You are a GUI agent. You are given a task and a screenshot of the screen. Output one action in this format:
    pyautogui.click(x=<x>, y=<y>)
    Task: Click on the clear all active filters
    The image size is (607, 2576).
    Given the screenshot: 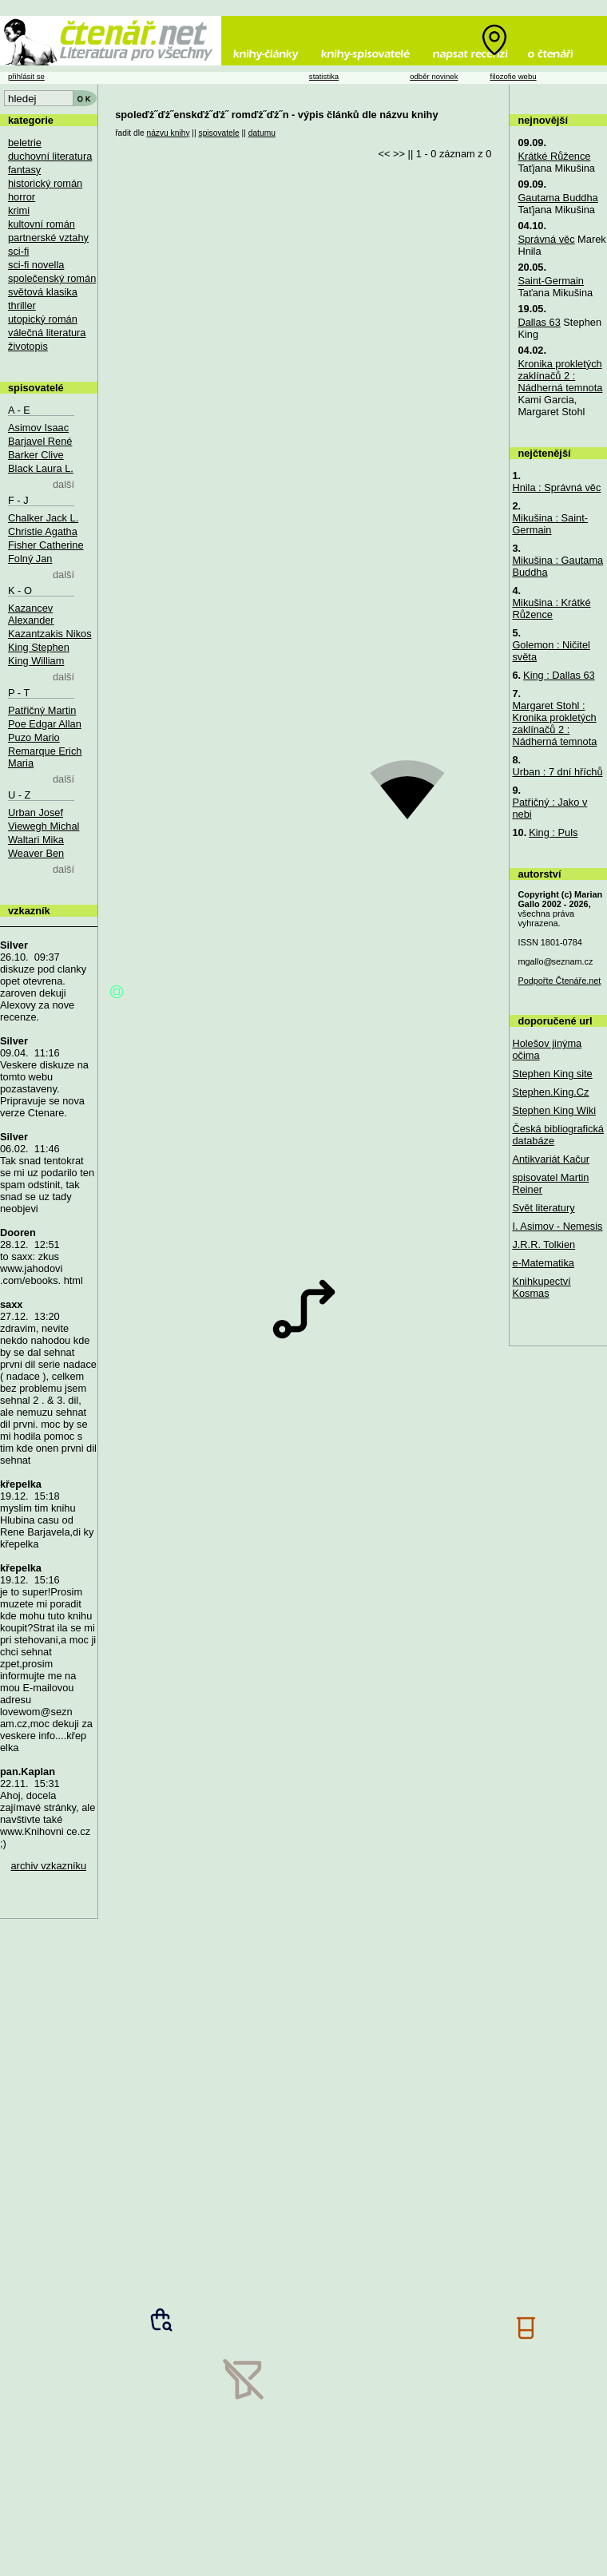 What is the action you would take?
    pyautogui.click(x=243, y=2379)
    